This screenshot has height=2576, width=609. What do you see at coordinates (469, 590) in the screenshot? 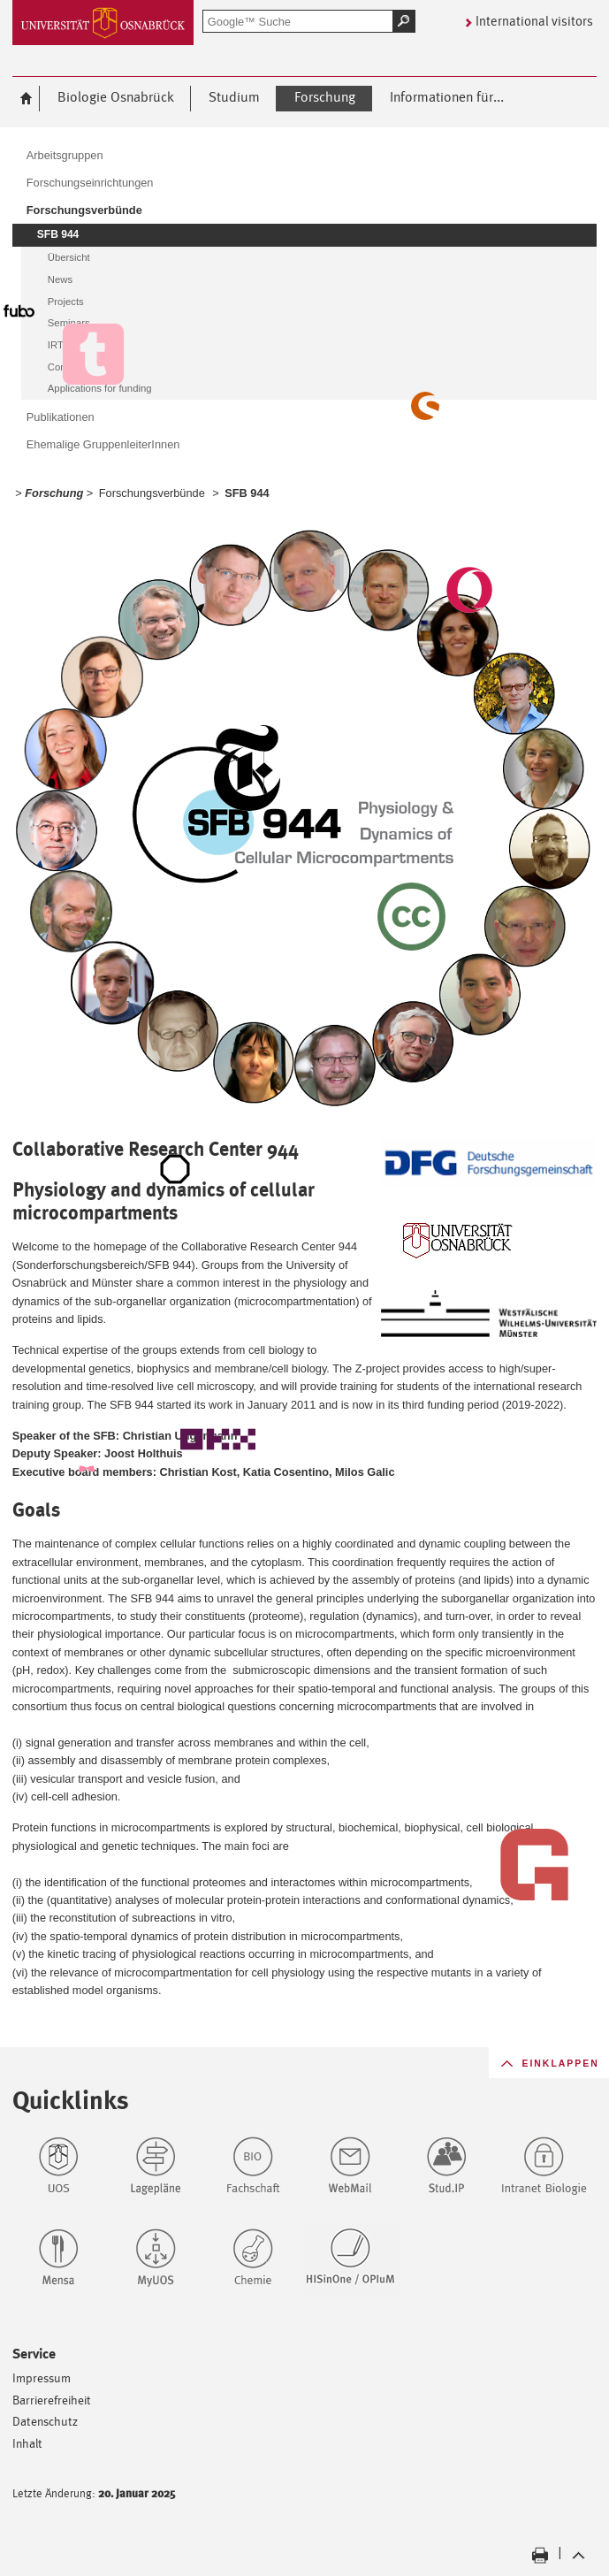
I see `open opera browser` at bounding box center [469, 590].